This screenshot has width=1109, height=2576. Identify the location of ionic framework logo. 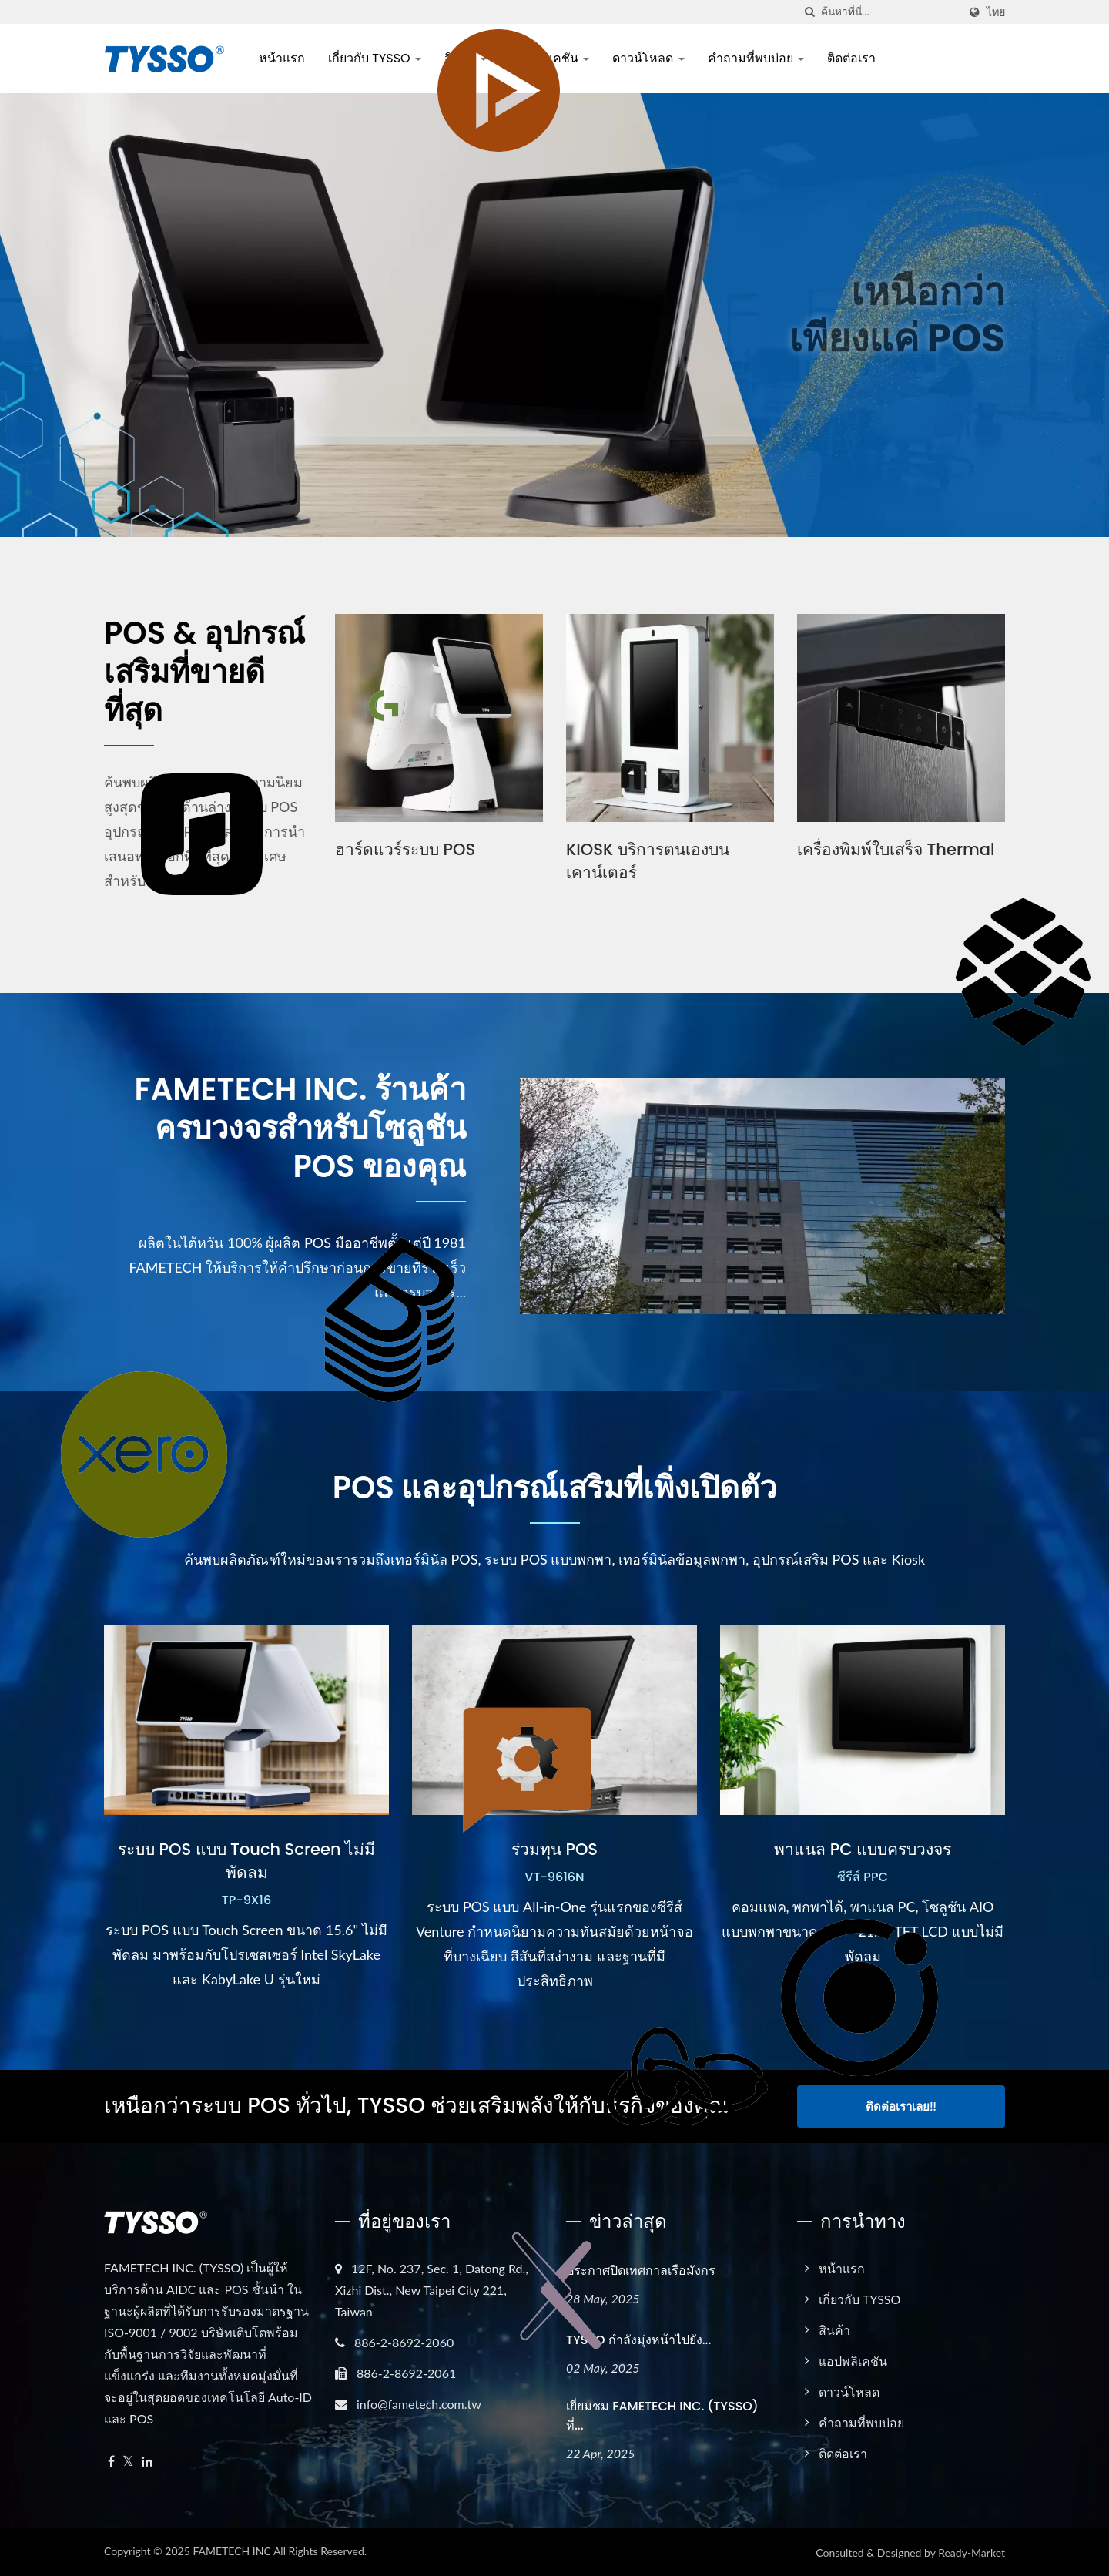
(859, 1997).